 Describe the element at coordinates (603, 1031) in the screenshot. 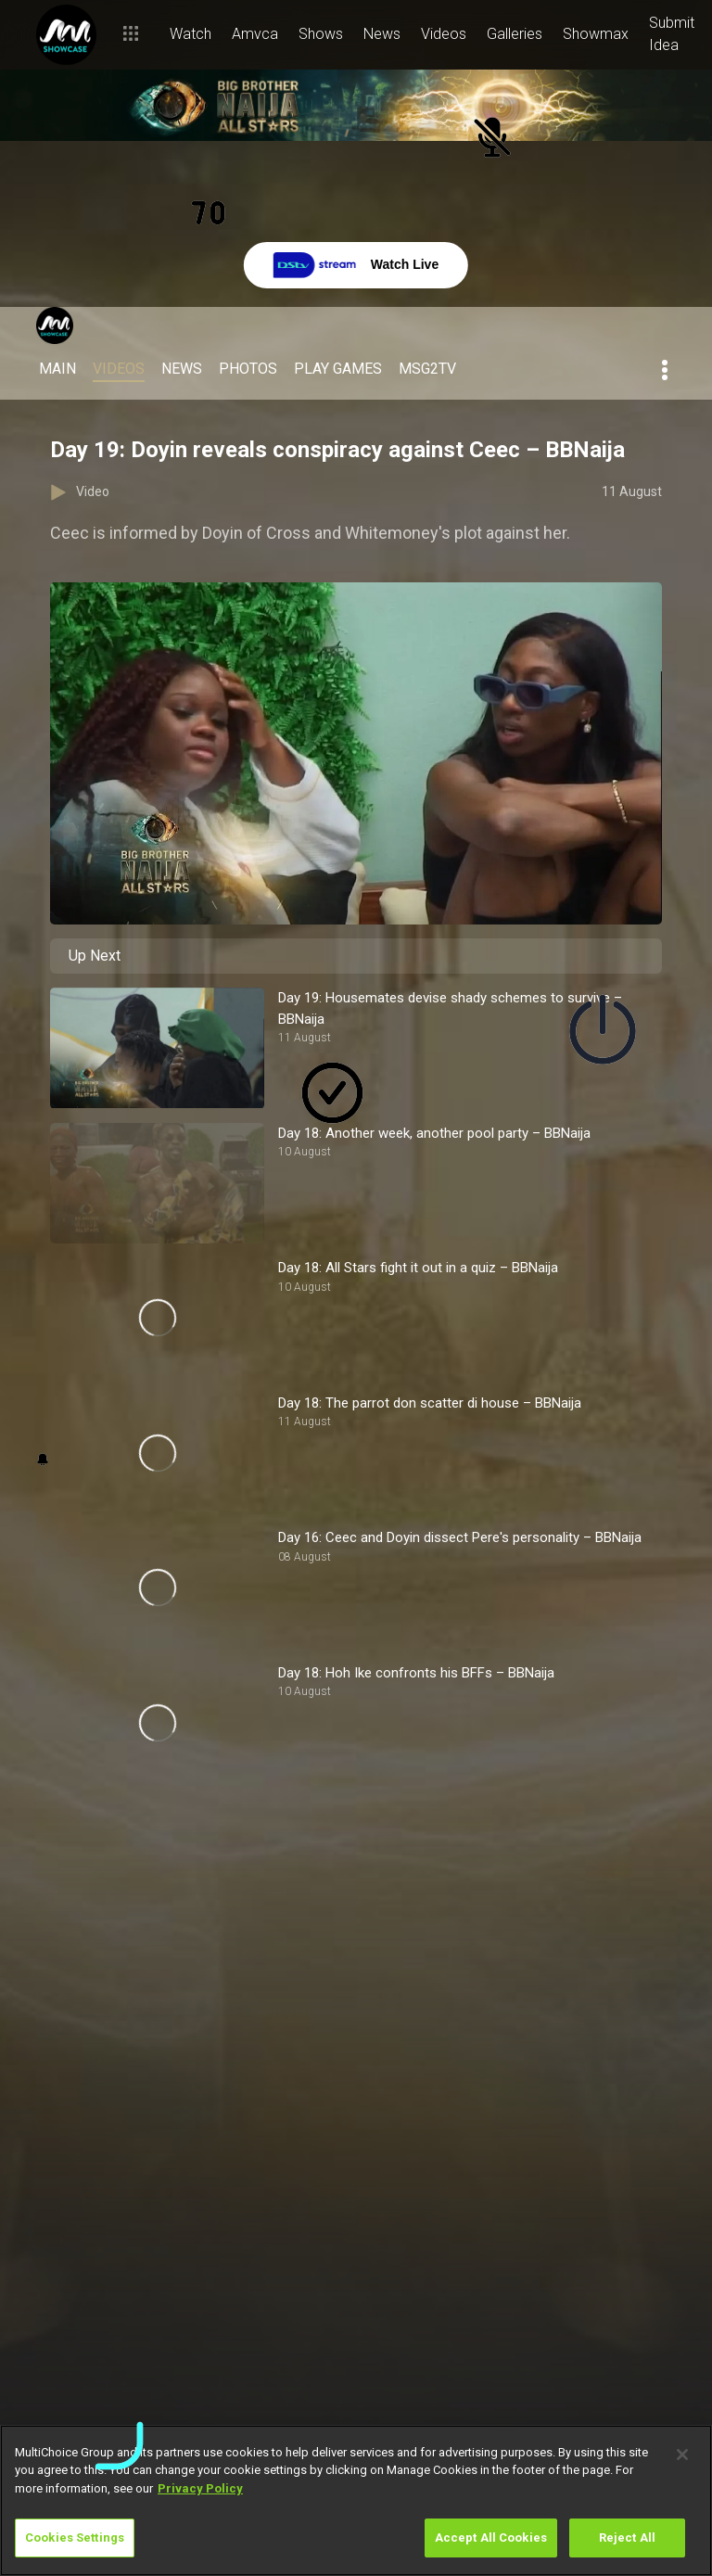

I see `turn off or shut down the device` at that location.